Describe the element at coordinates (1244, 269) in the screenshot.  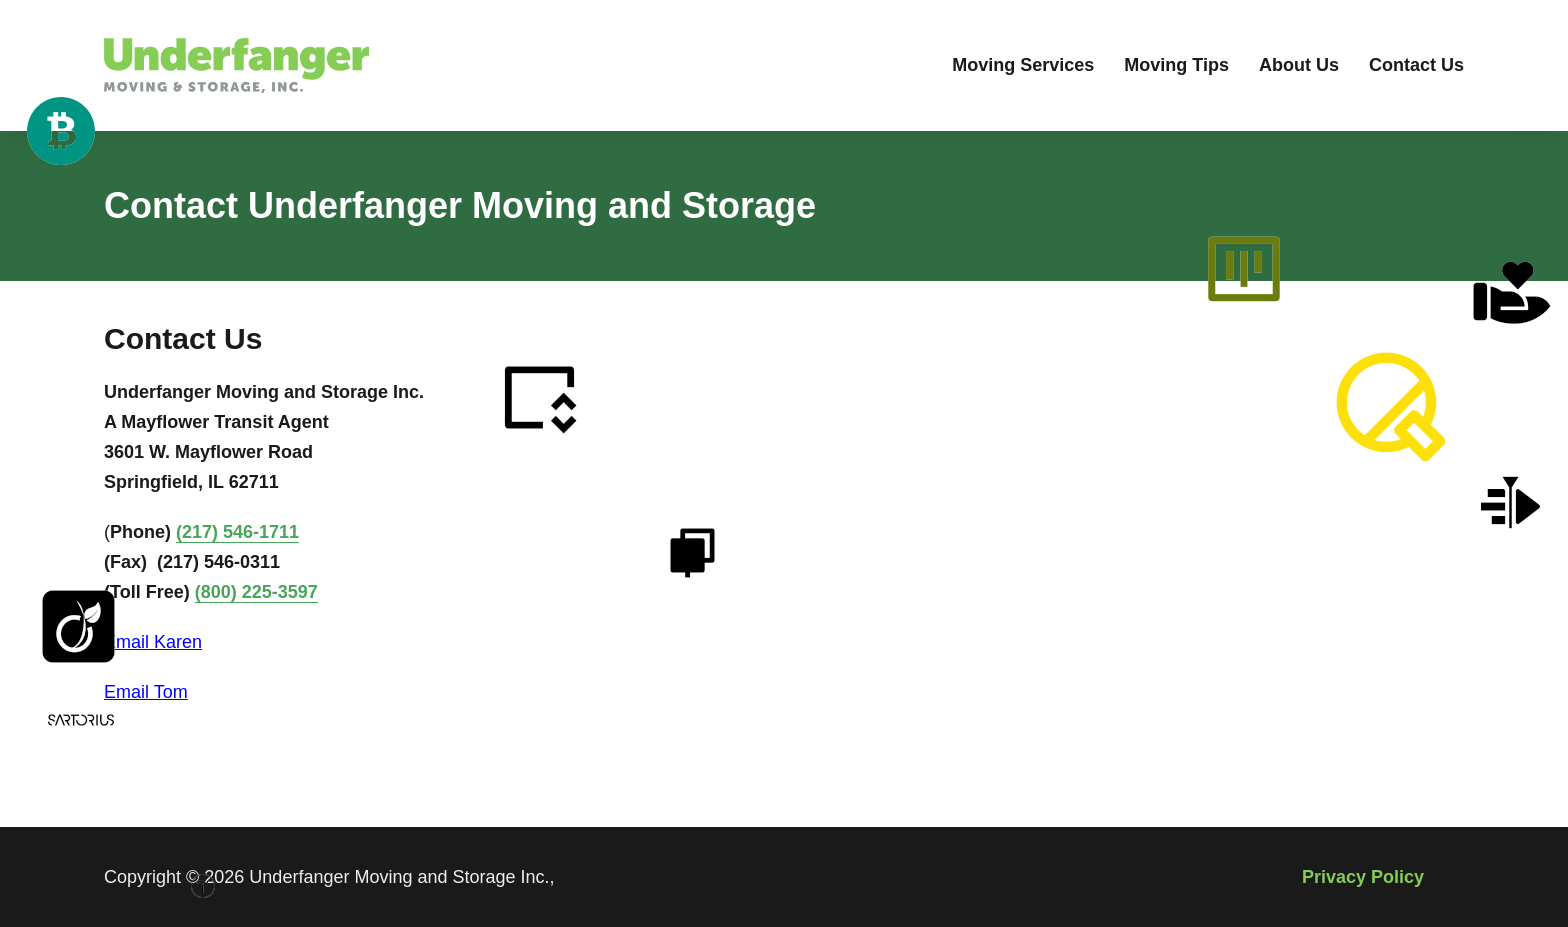
I see `switch to kanban board view` at that location.